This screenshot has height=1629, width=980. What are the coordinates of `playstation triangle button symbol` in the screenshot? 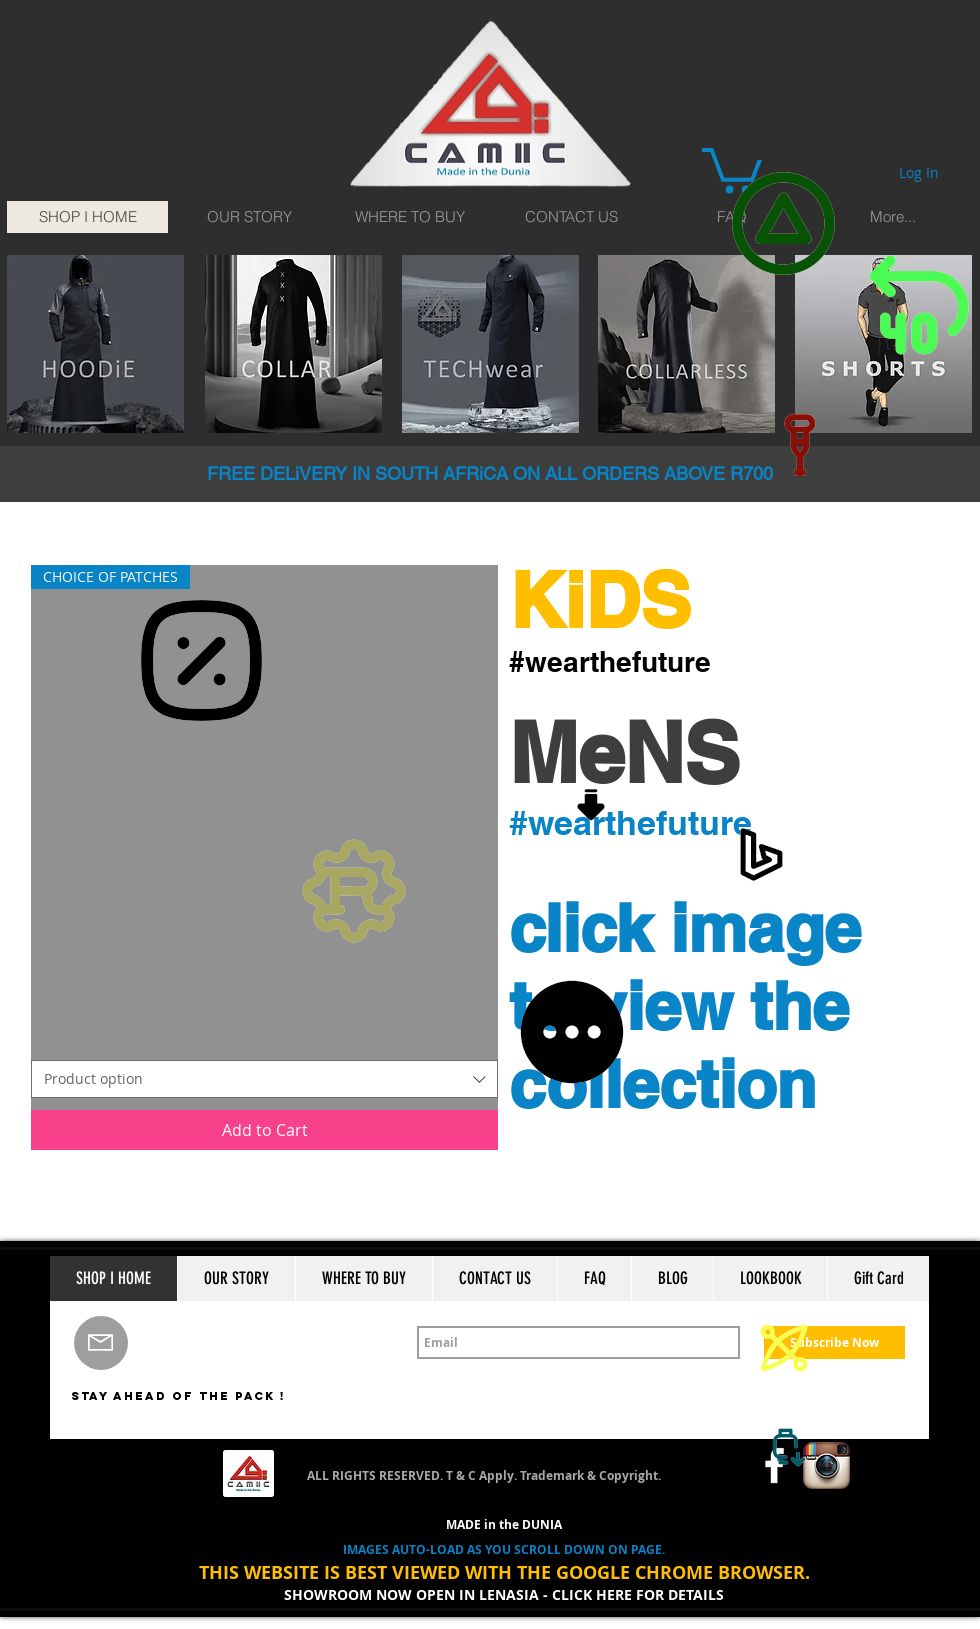 It's located at (783, 223).